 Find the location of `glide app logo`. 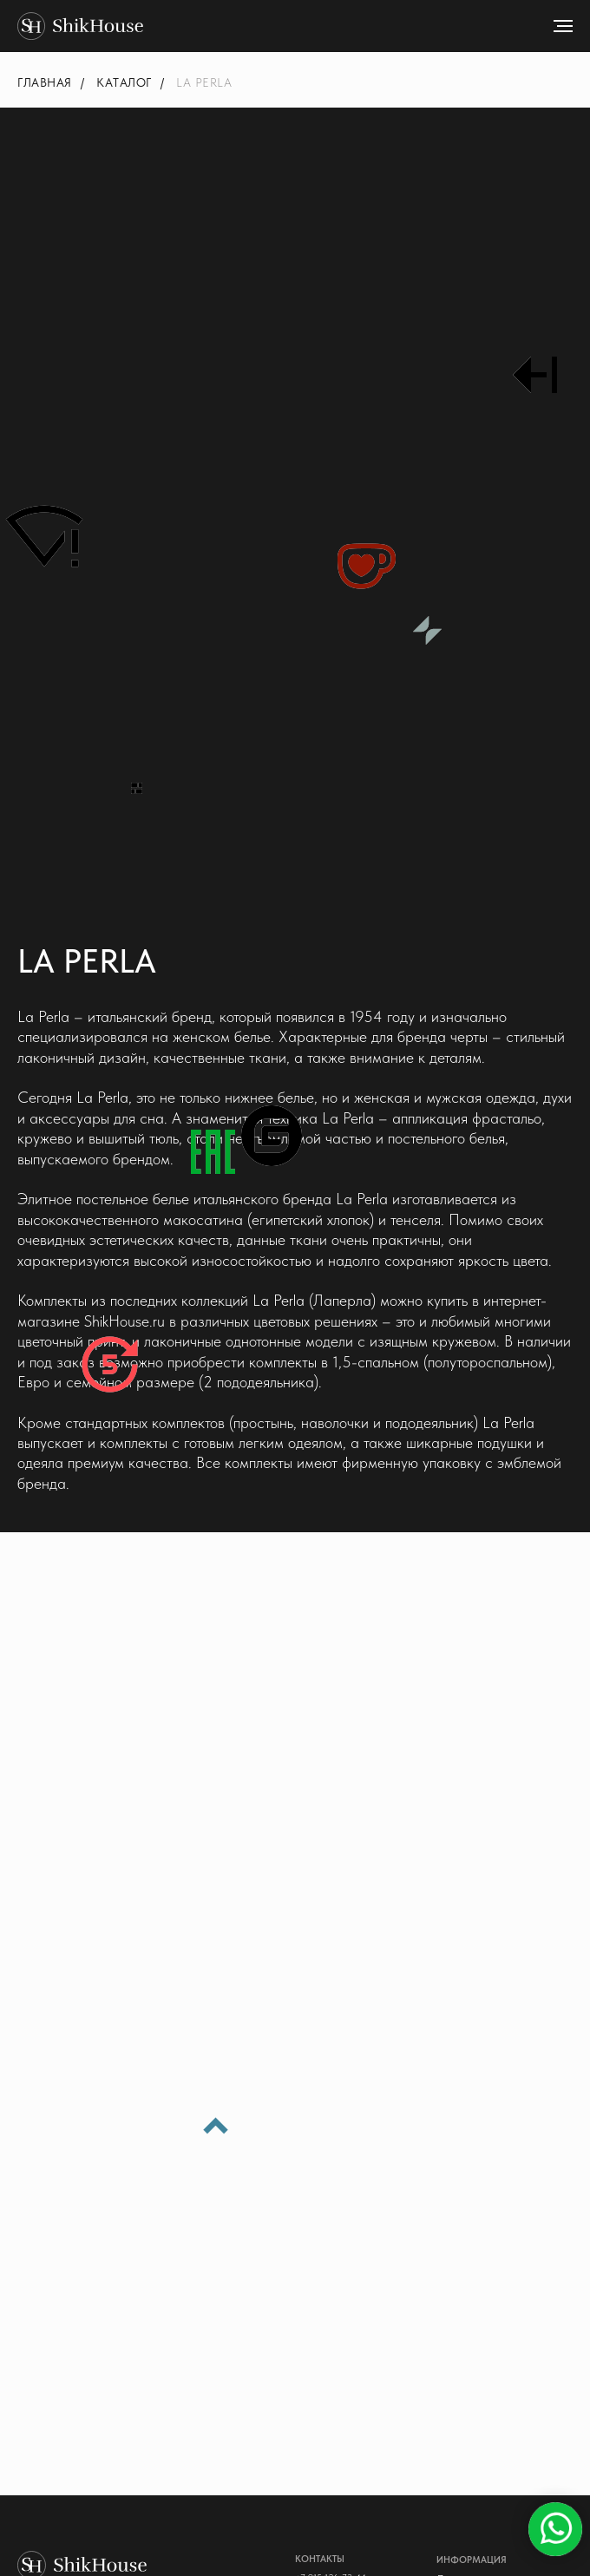

glide app logo is located at coordinates (427, 630).